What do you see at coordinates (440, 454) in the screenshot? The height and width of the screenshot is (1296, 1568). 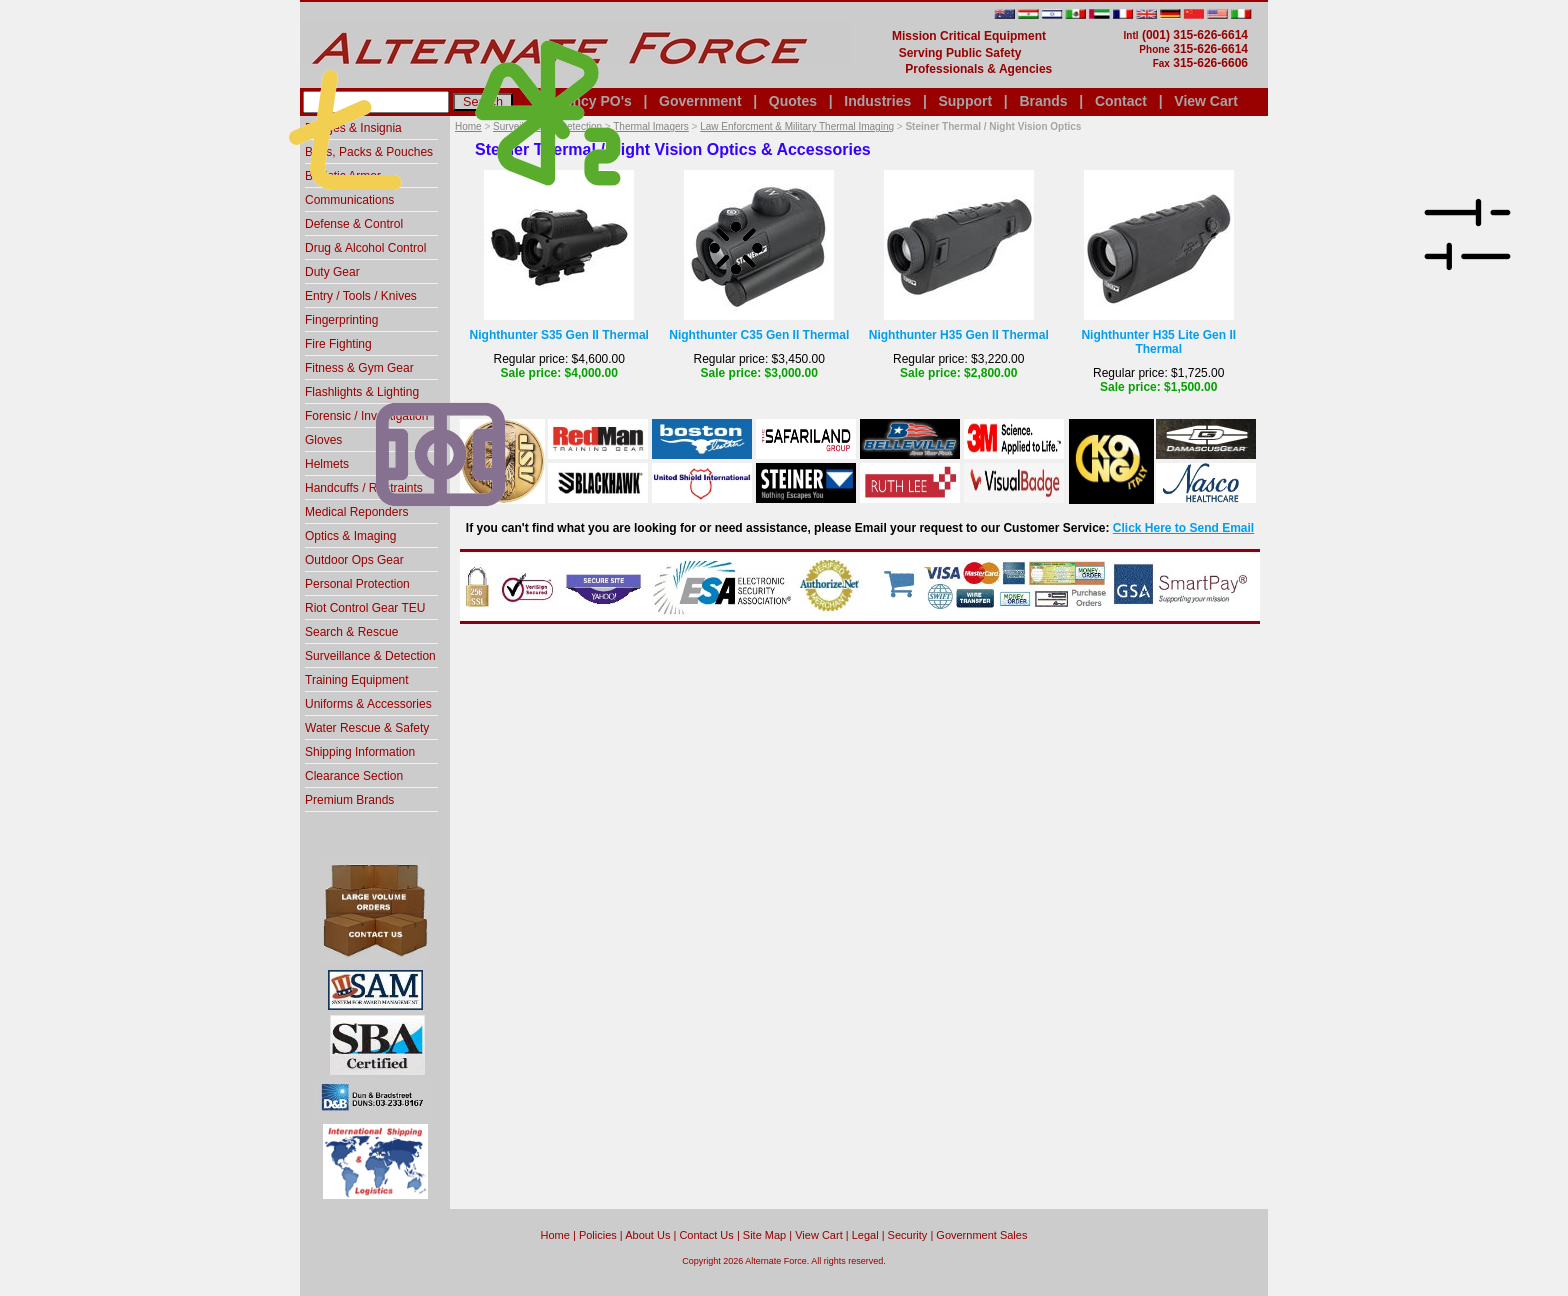 I see `view soccer field or pitch layout` at bounding box center [440, 454].